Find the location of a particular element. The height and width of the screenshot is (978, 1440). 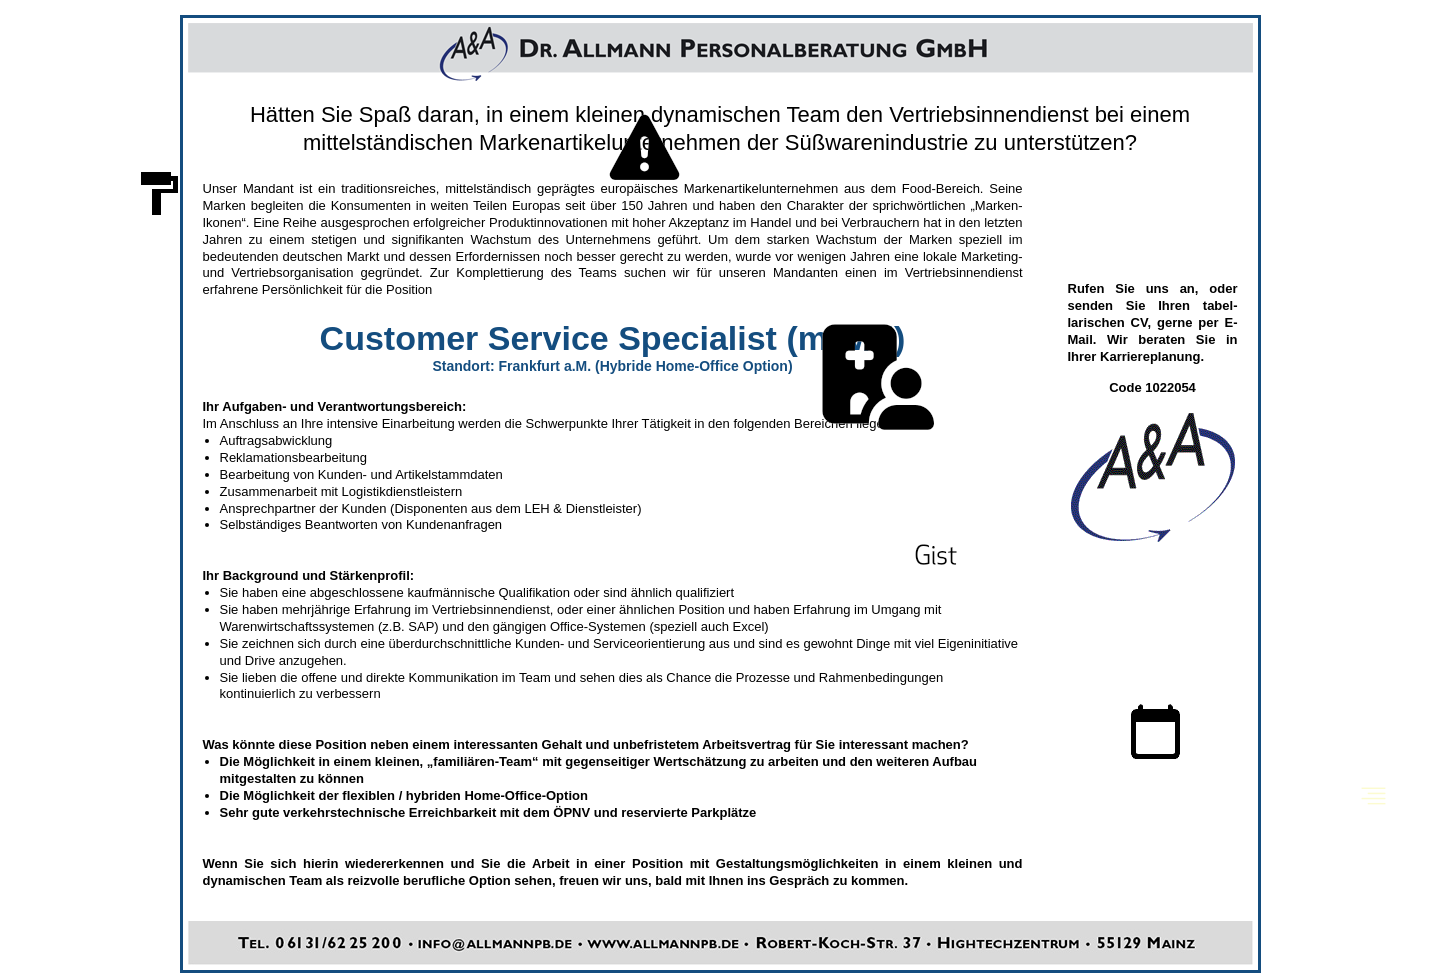

indicates a warning or caution state is located at coordinates (644, 149).